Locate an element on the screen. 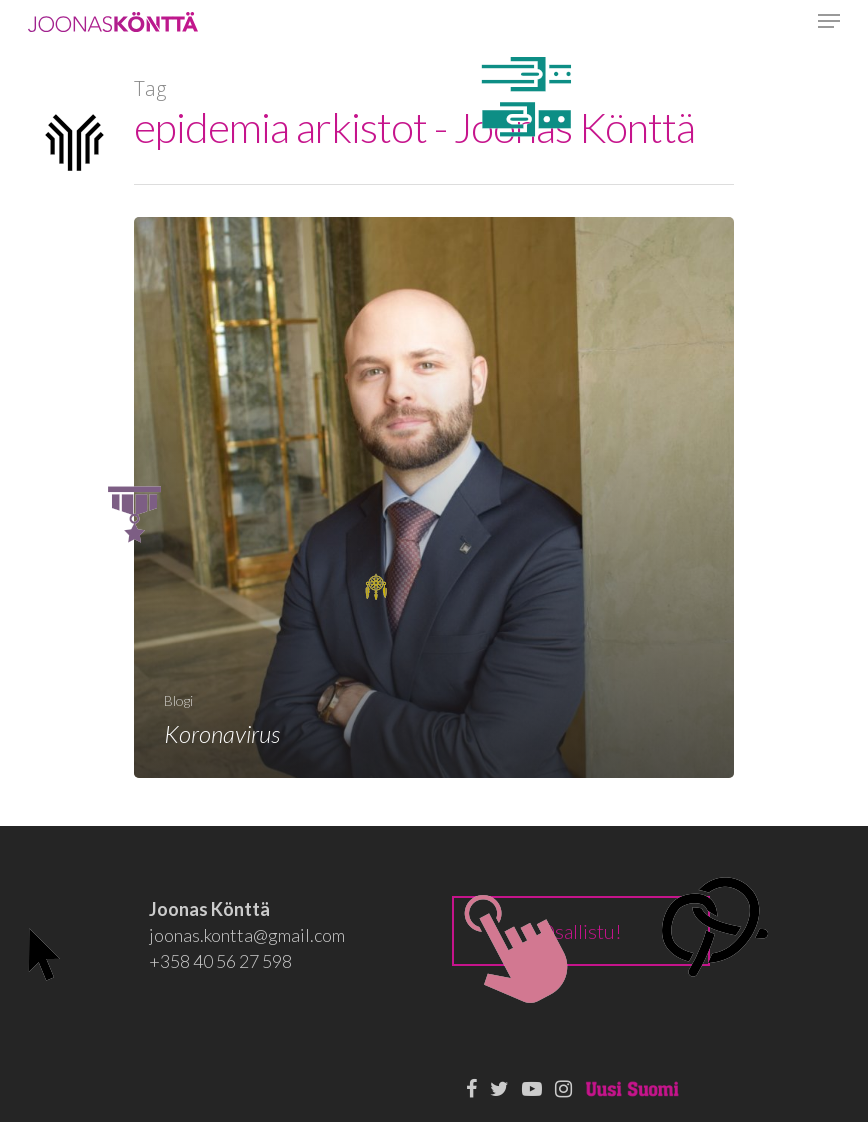 The width and height of the screenshot is (868, 1122). tap or click to interact is located at coordinates (516, 949).